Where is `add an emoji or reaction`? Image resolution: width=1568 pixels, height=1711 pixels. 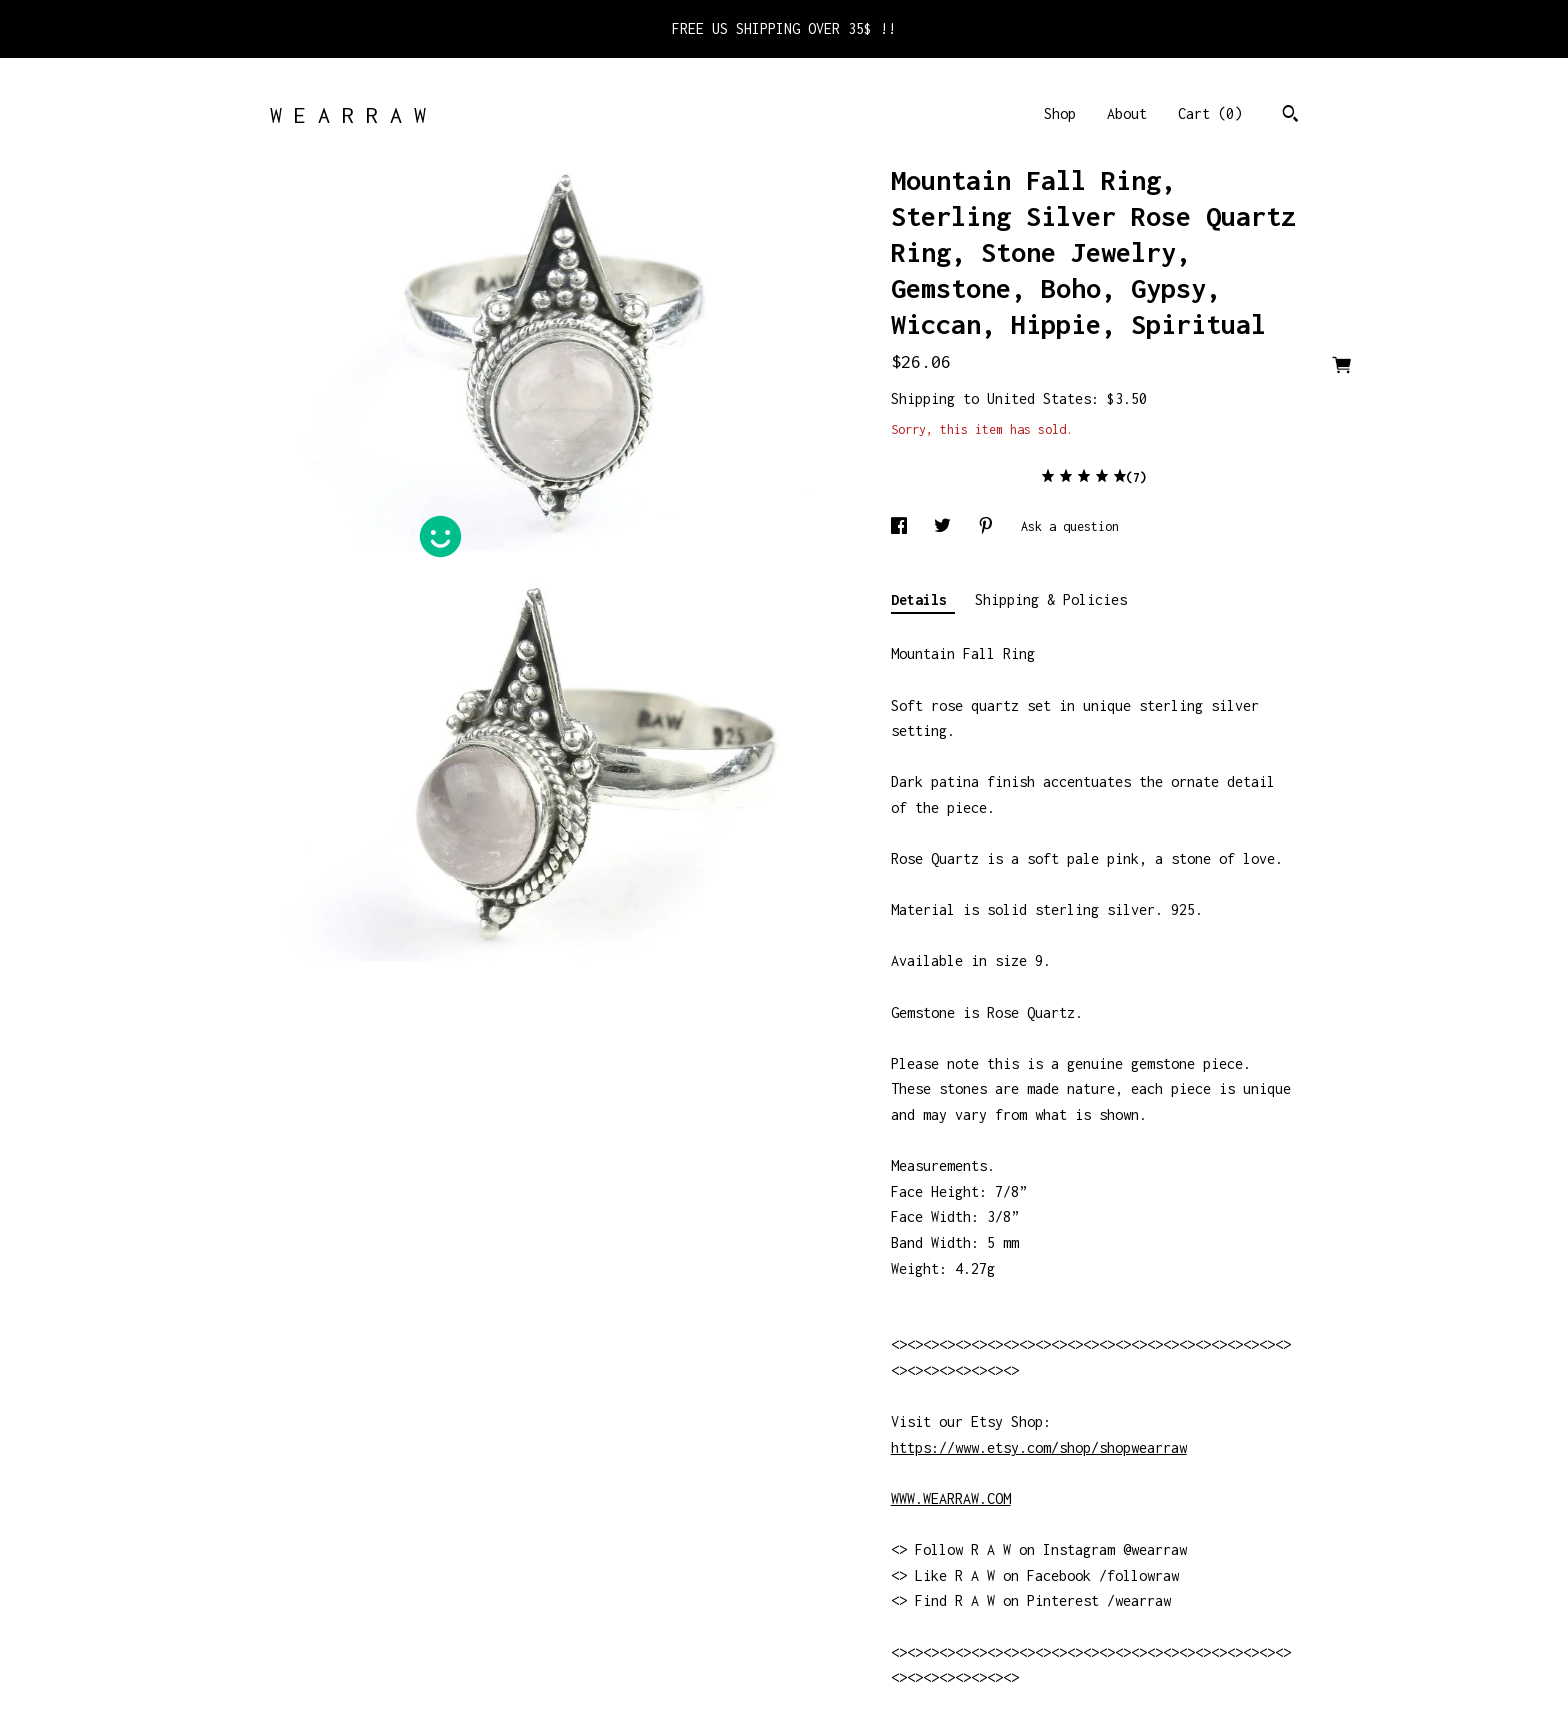 add an emoji or reaction is located at coordinates (440, 536).